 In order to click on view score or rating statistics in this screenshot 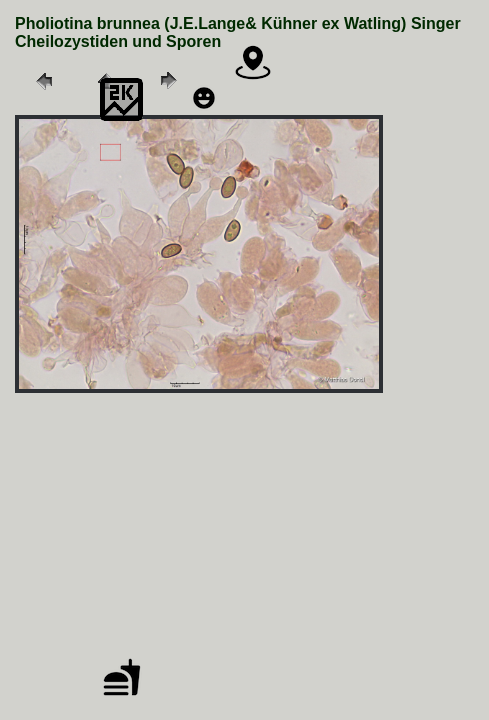, I will do `click(121, 99)`.